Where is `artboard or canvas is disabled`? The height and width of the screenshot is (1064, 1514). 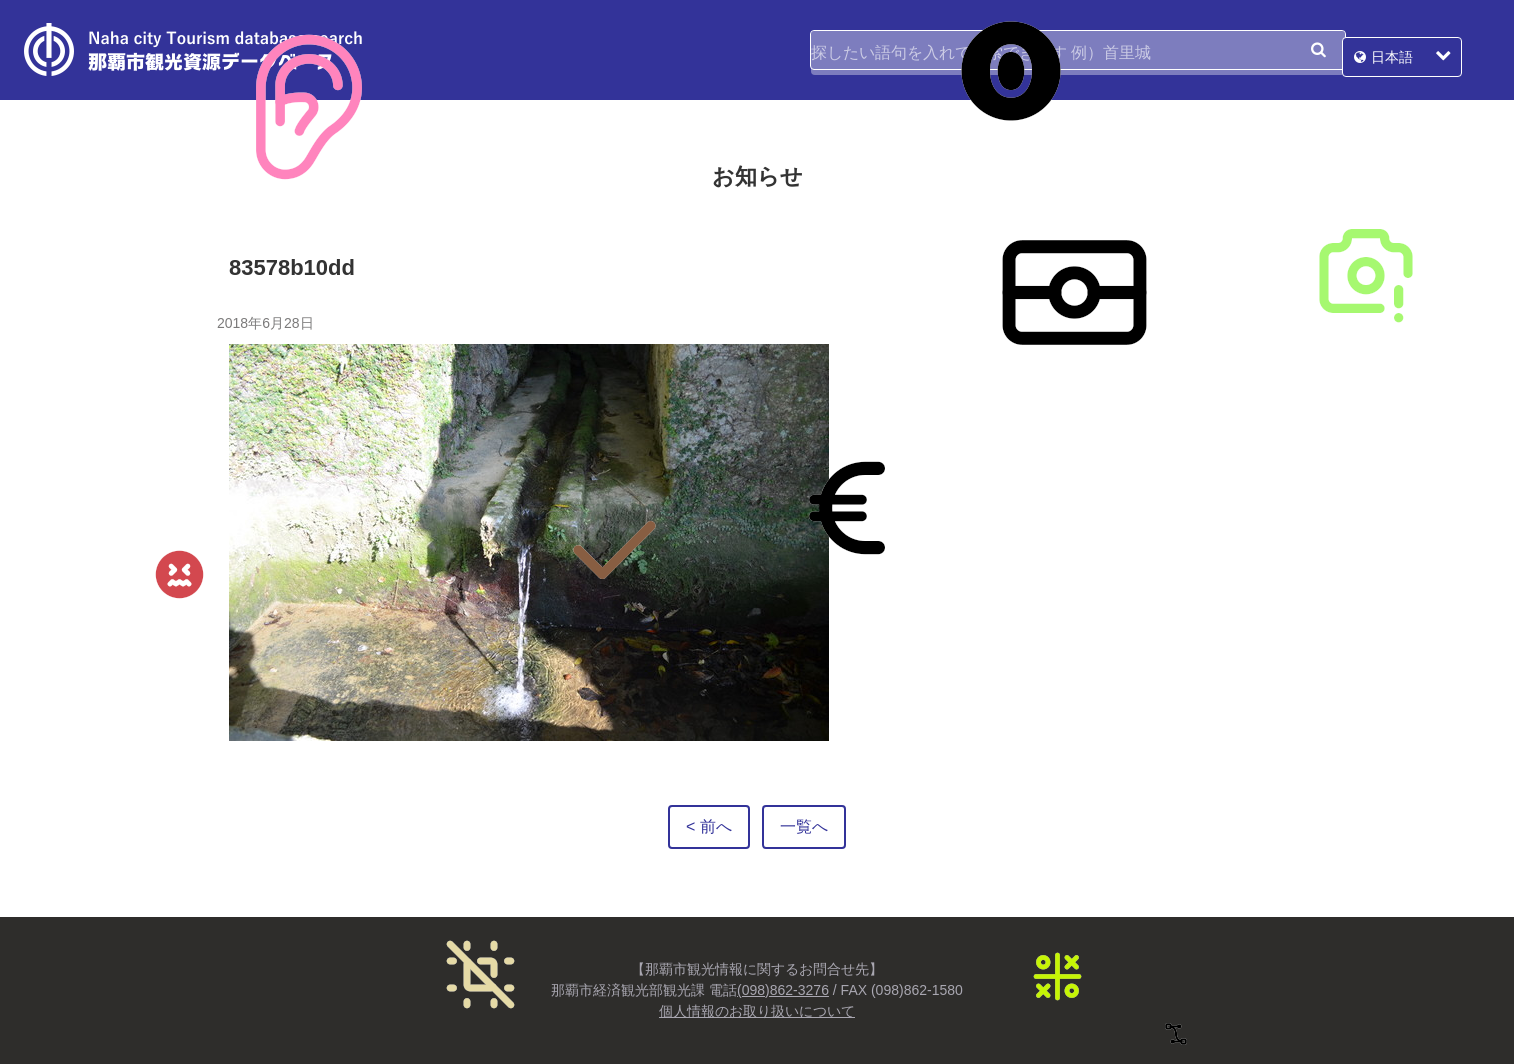
artboard or canvas is disabled is located at coordinates (480, 974).